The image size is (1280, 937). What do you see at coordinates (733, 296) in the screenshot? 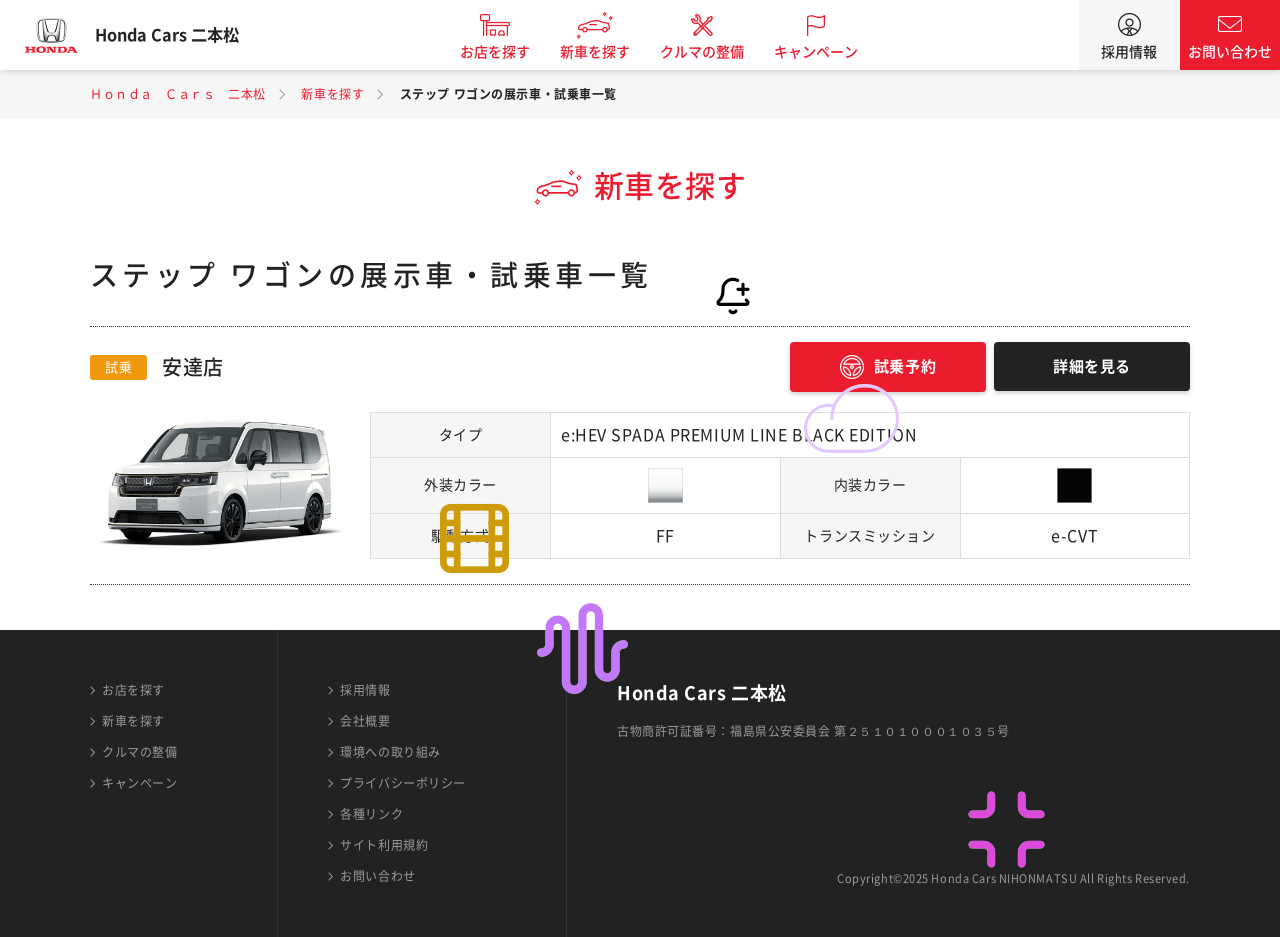
I see `add a new notification or alert` at bounding box center [733, 296].